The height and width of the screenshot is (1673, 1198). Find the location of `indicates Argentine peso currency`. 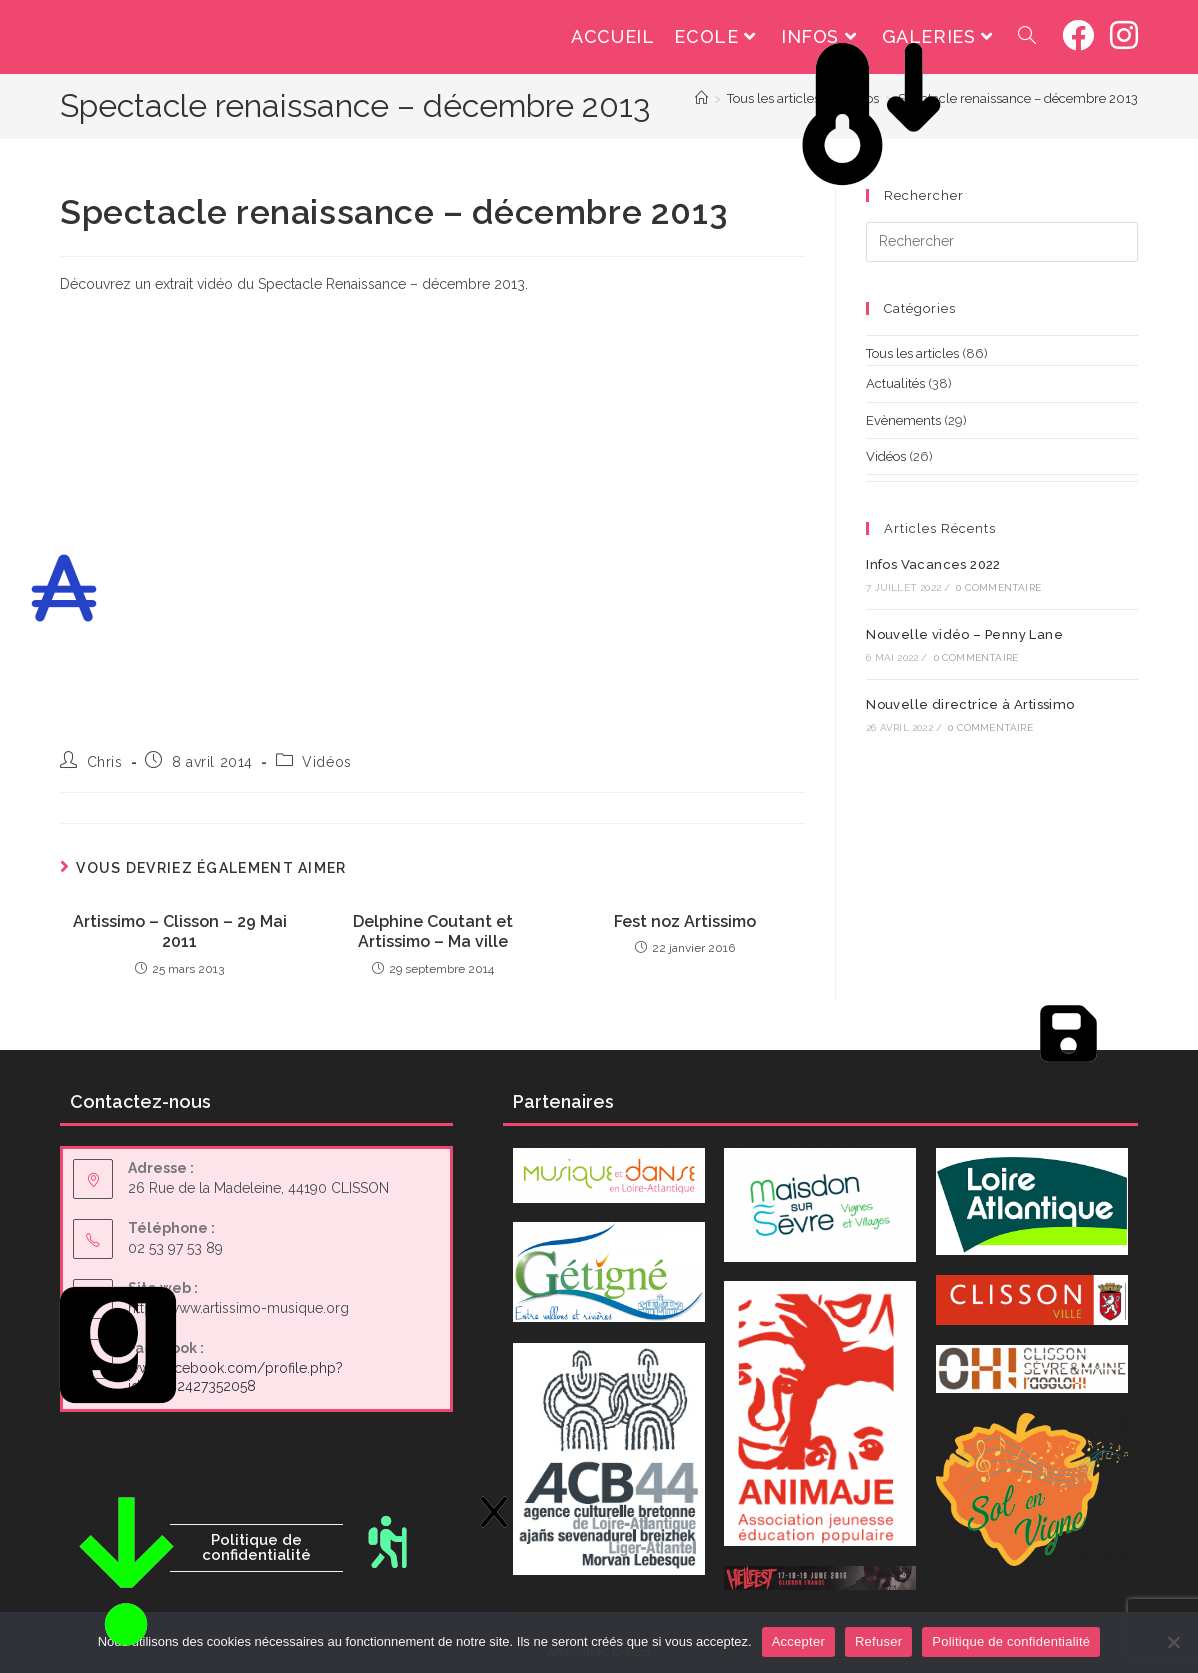

indicates Argentine peso currency is located at coordinates (64, 588).